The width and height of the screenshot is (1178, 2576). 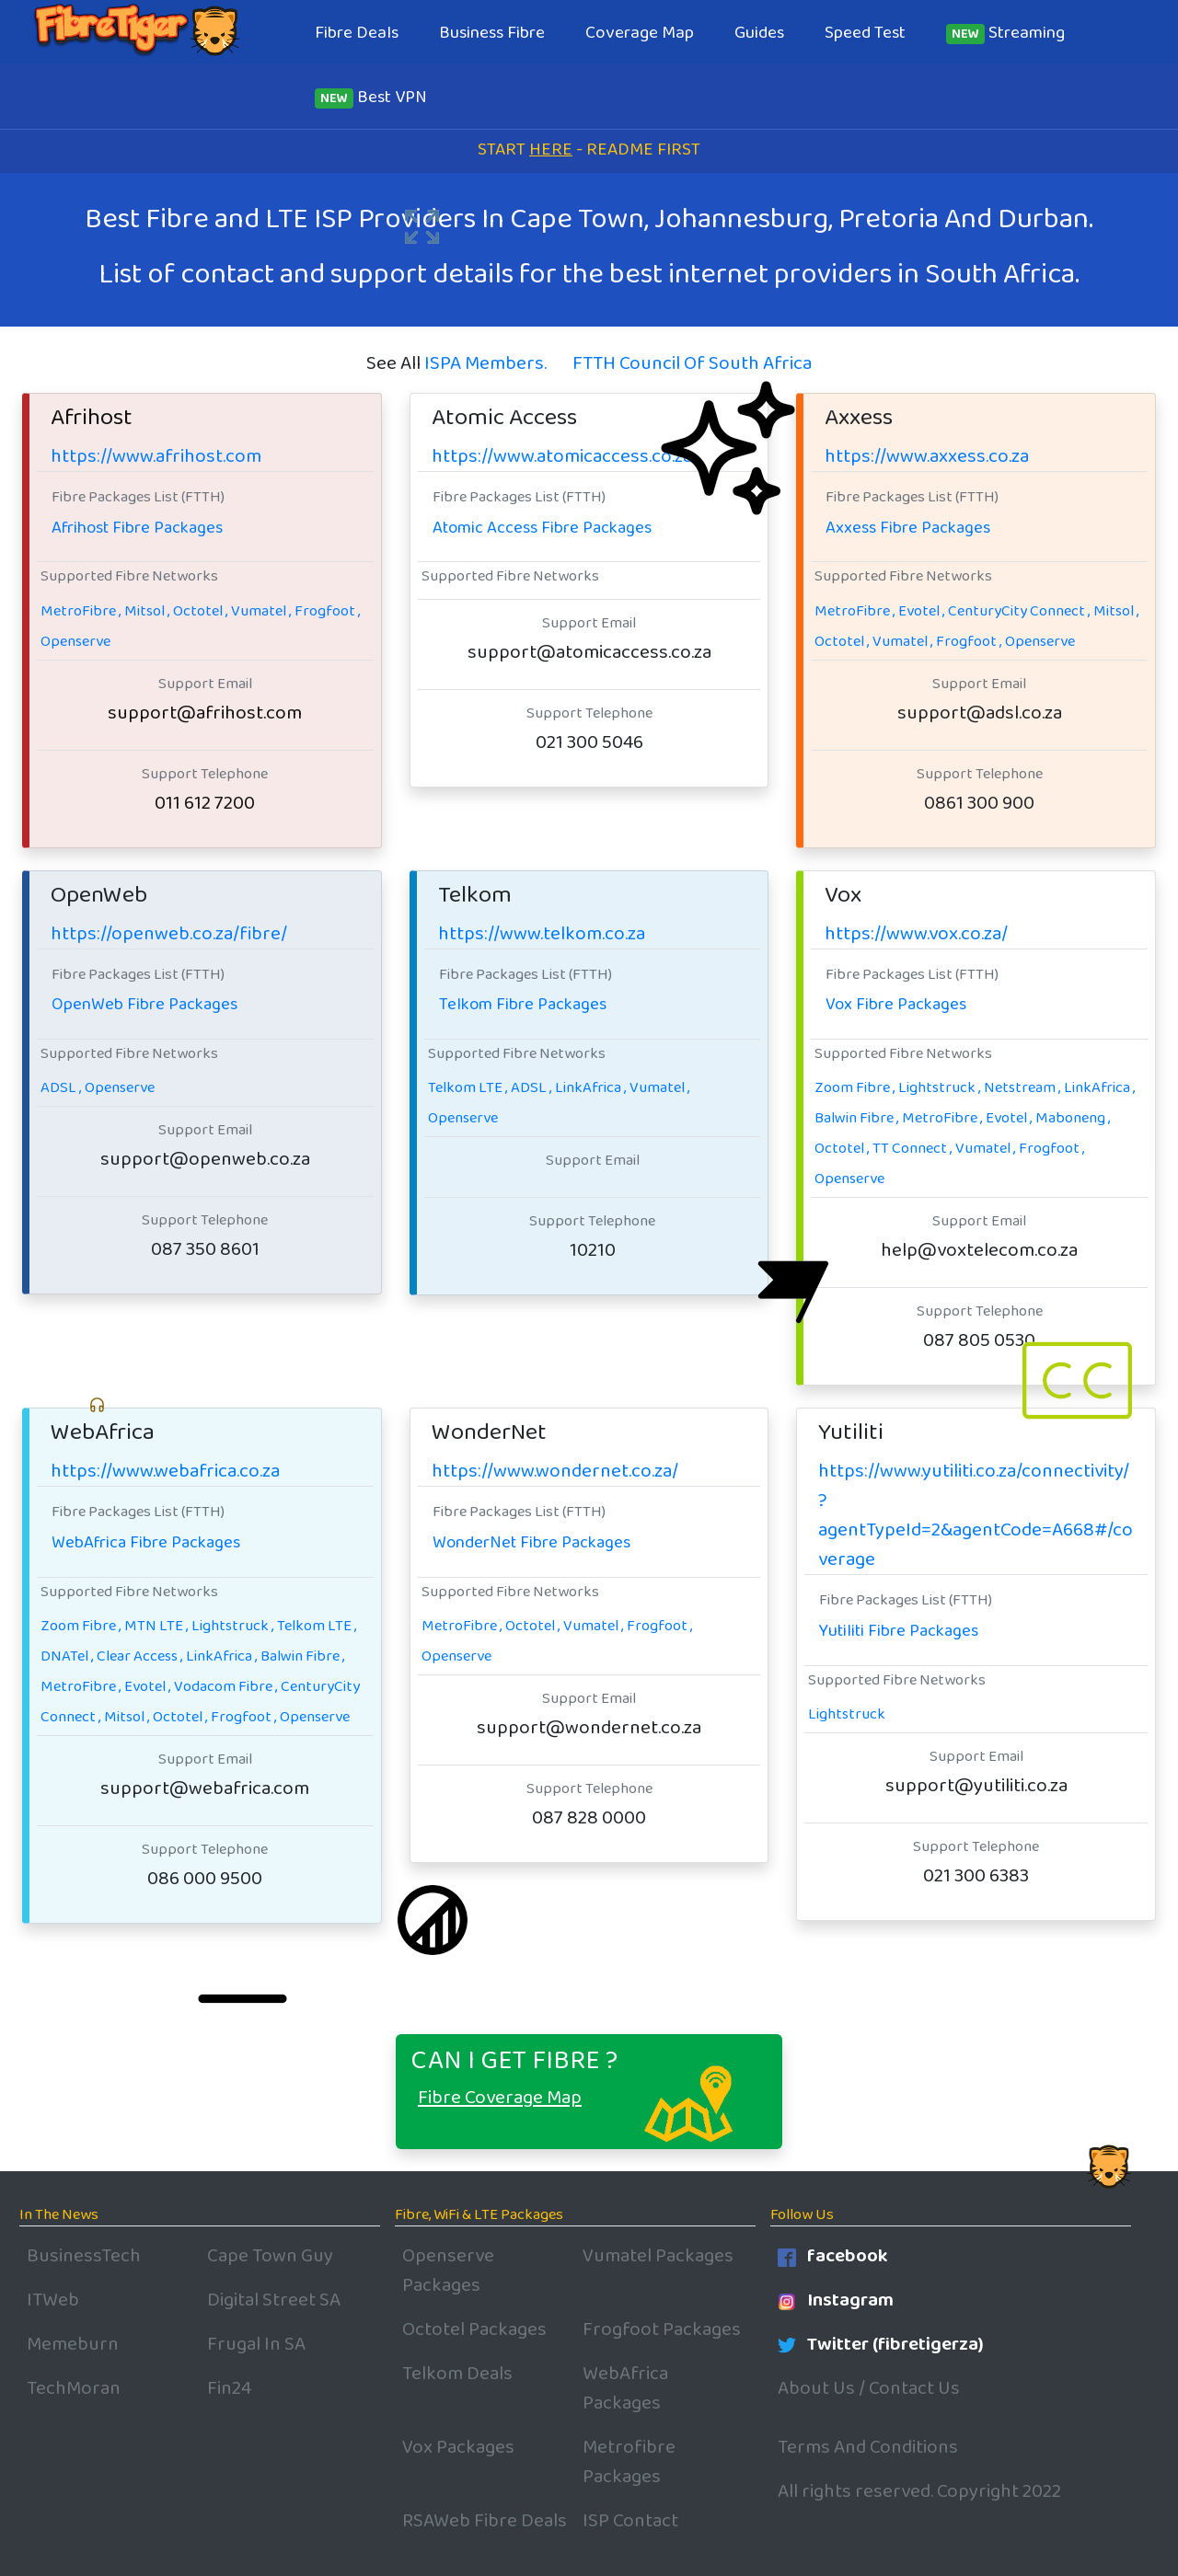 What do you see at coordinates (97, 1405) in the screenshot?
I see `listen to audio or music` at bounding box center [97, 1405].